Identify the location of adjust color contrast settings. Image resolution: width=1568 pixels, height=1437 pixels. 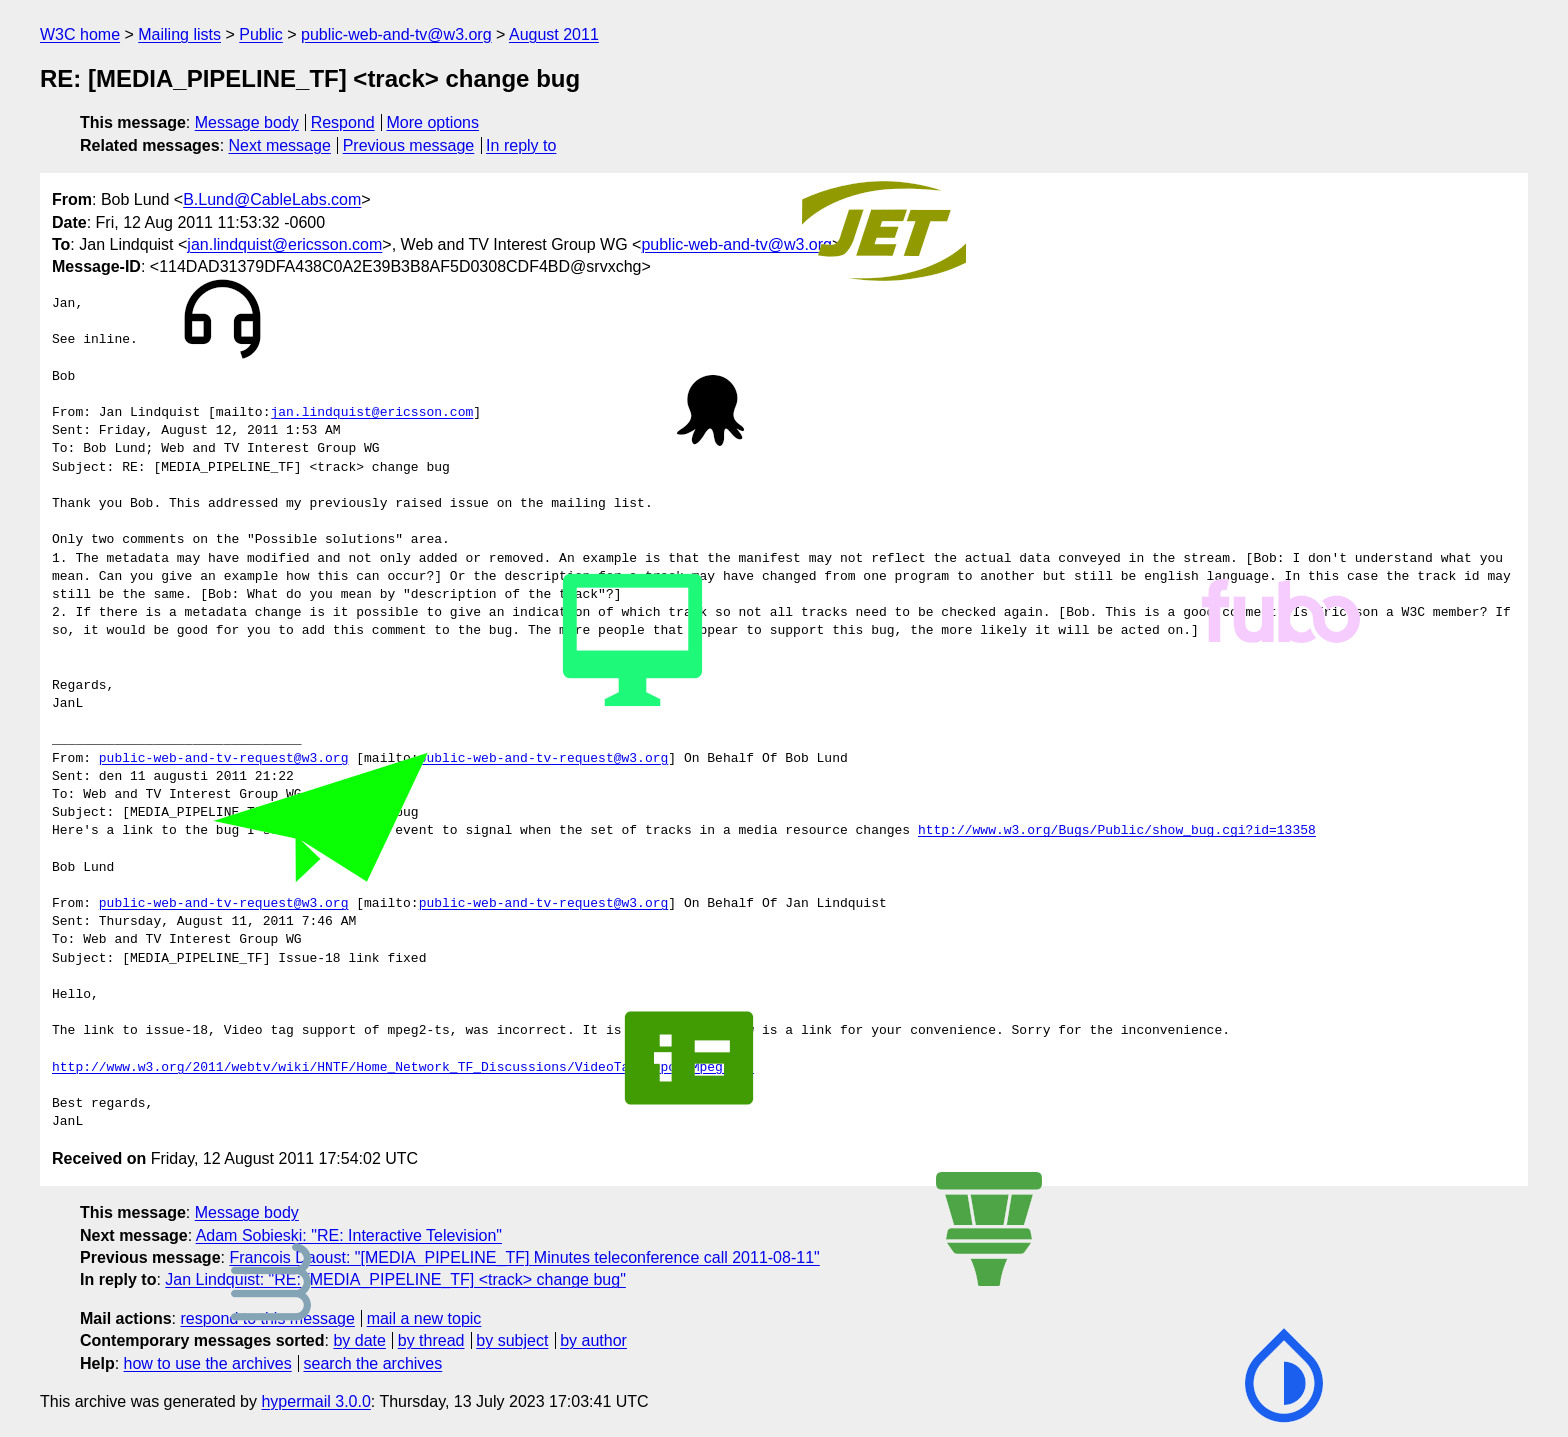
(1284, 1379).